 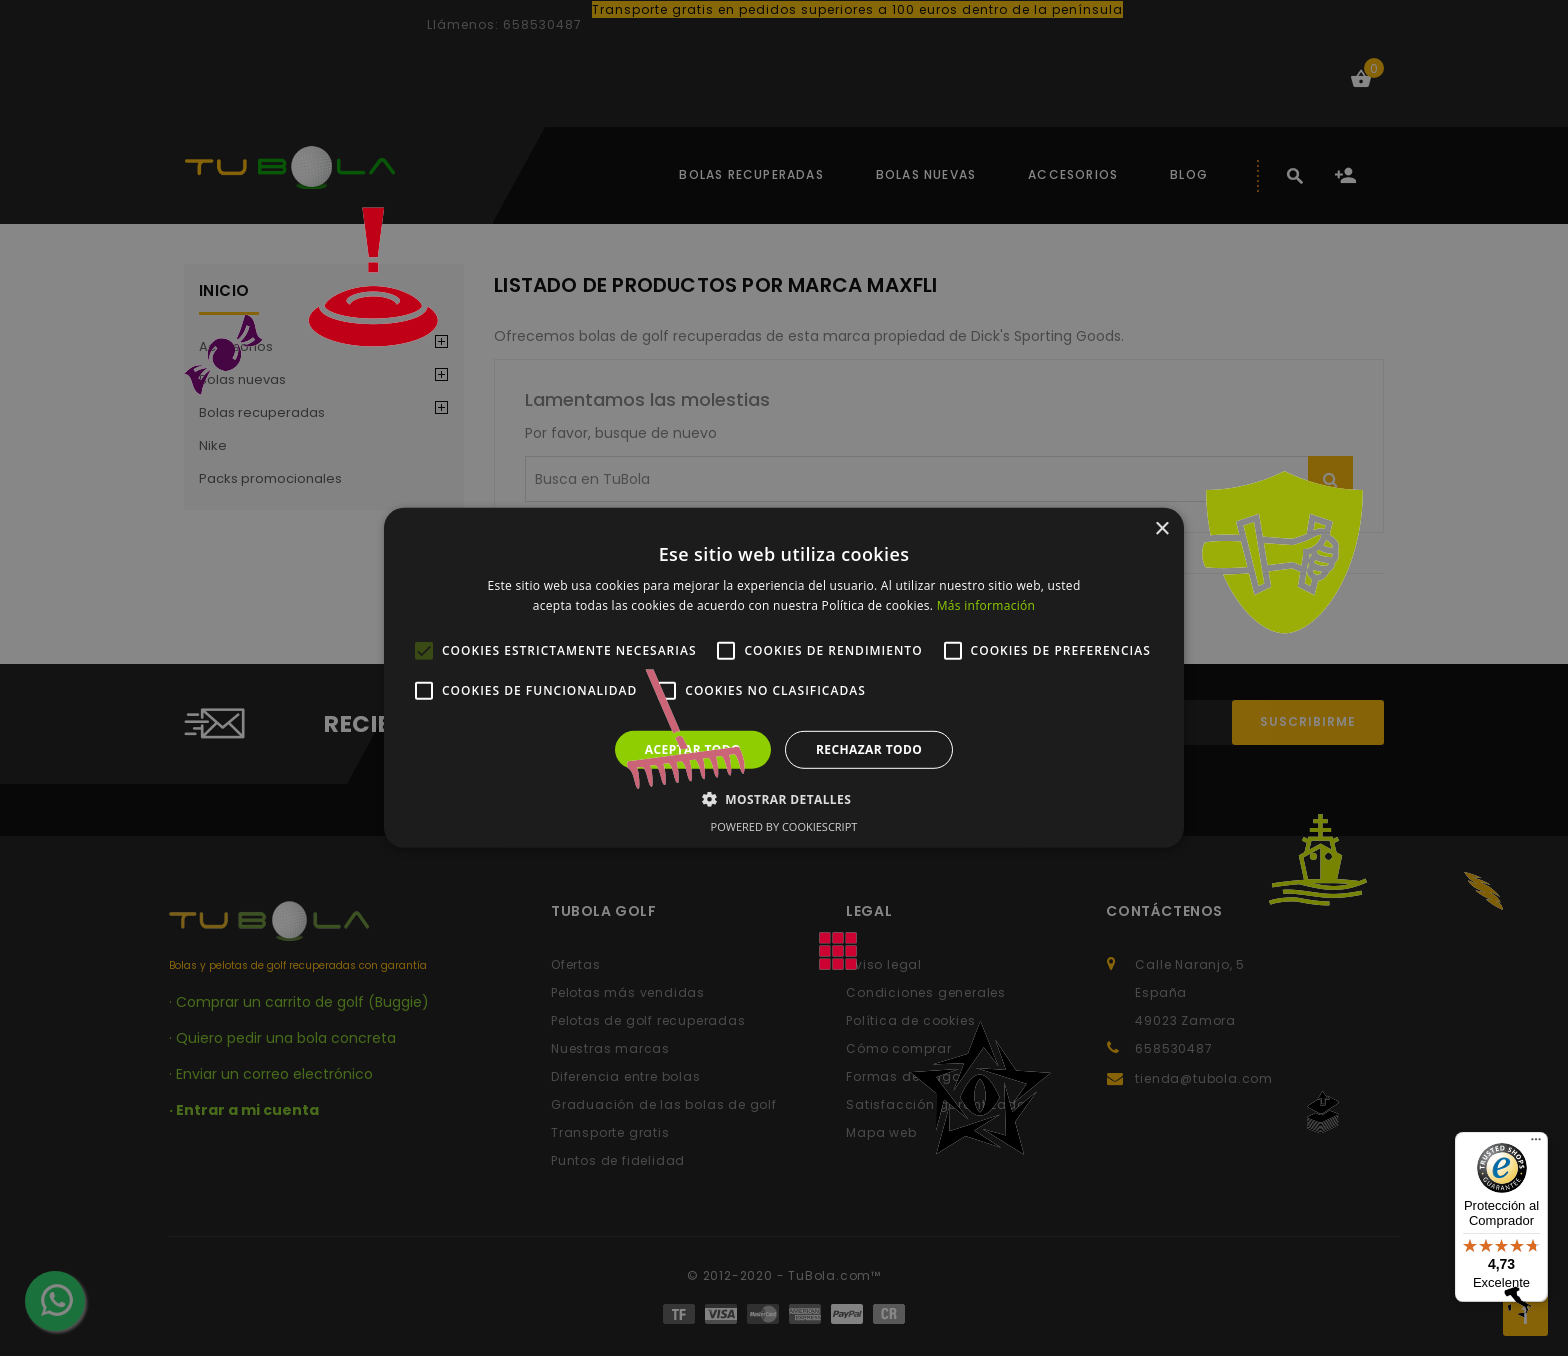 I want to click on indicates a hazard or dangerous area in gameplay, so click(x=372, y=276).